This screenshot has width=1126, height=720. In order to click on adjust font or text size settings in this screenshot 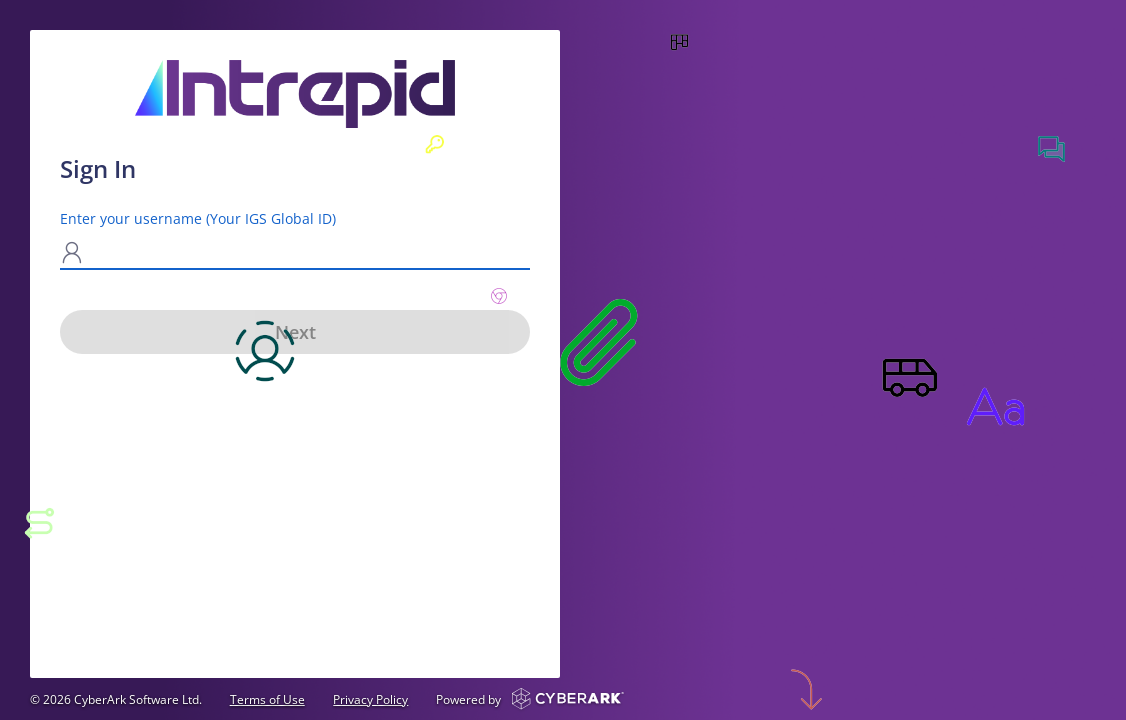, I will do `click(996, 407)`.